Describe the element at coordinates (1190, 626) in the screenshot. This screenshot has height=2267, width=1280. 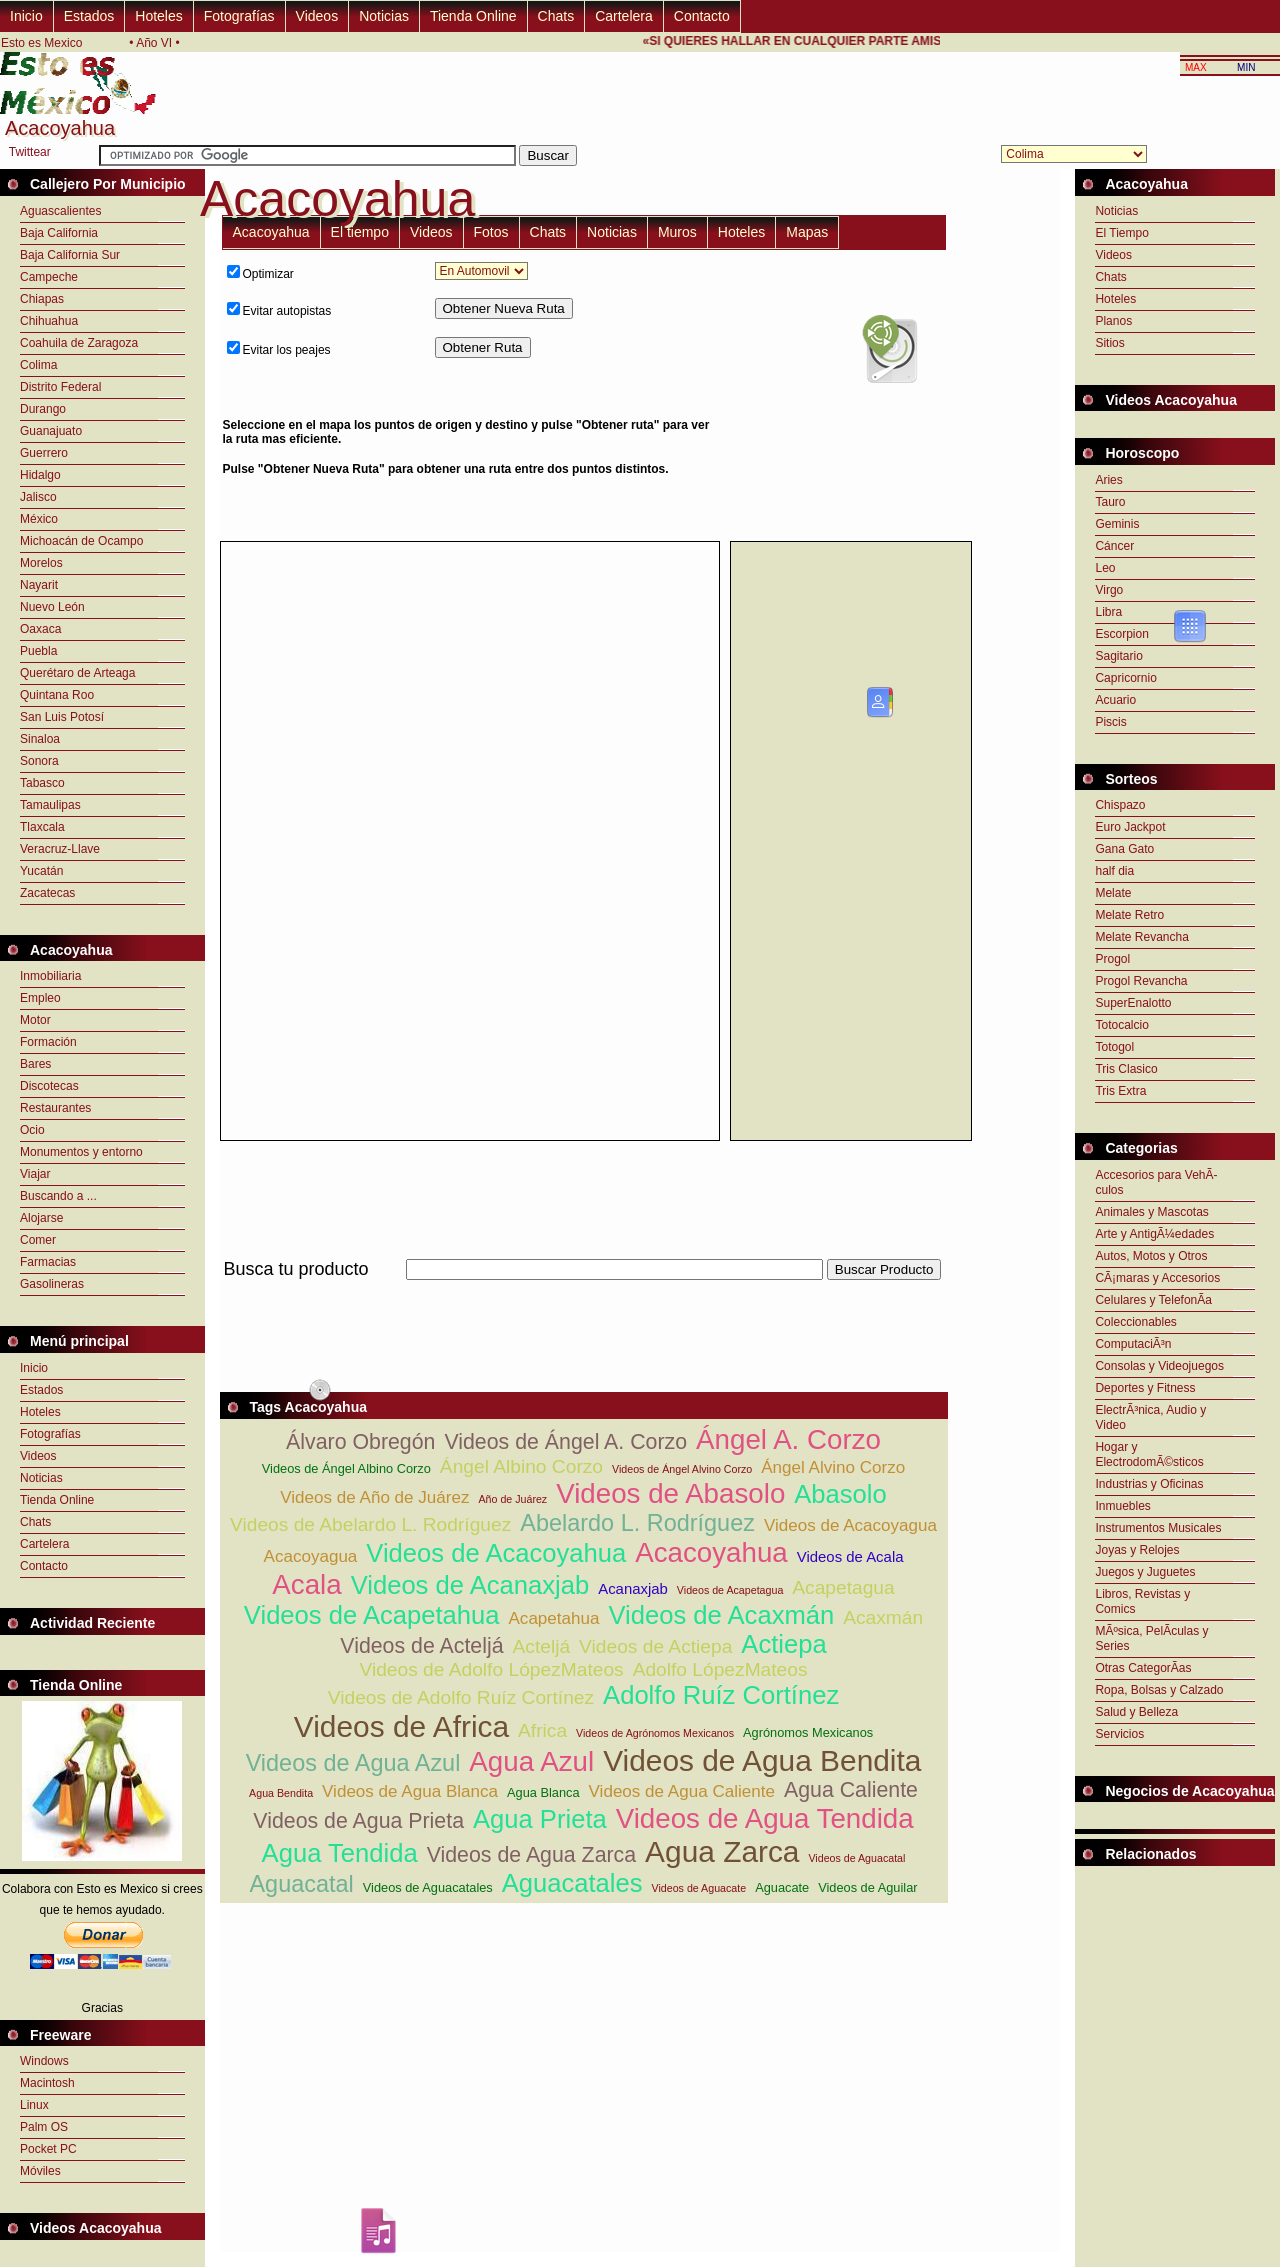
I see `view other applications` at that location.